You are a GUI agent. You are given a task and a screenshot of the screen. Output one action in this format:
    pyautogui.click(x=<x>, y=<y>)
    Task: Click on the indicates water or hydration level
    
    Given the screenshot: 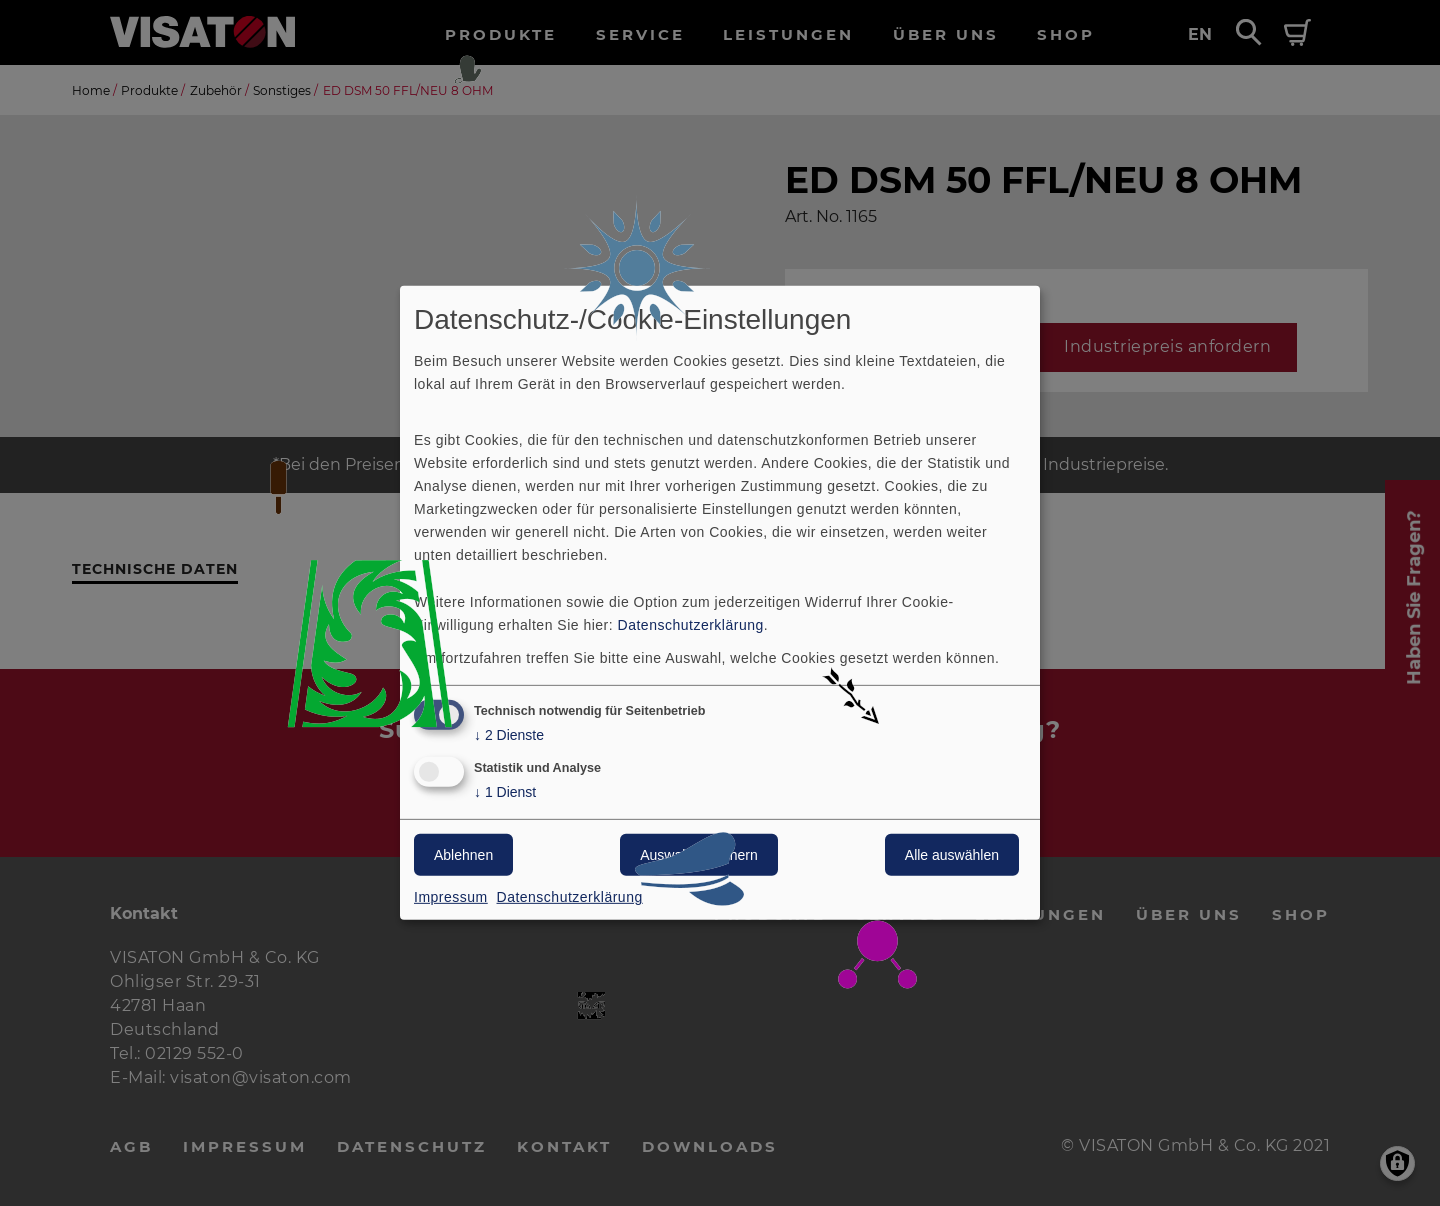 What is the action you would take?
    pyautogui.click(x=877, y=954)
    